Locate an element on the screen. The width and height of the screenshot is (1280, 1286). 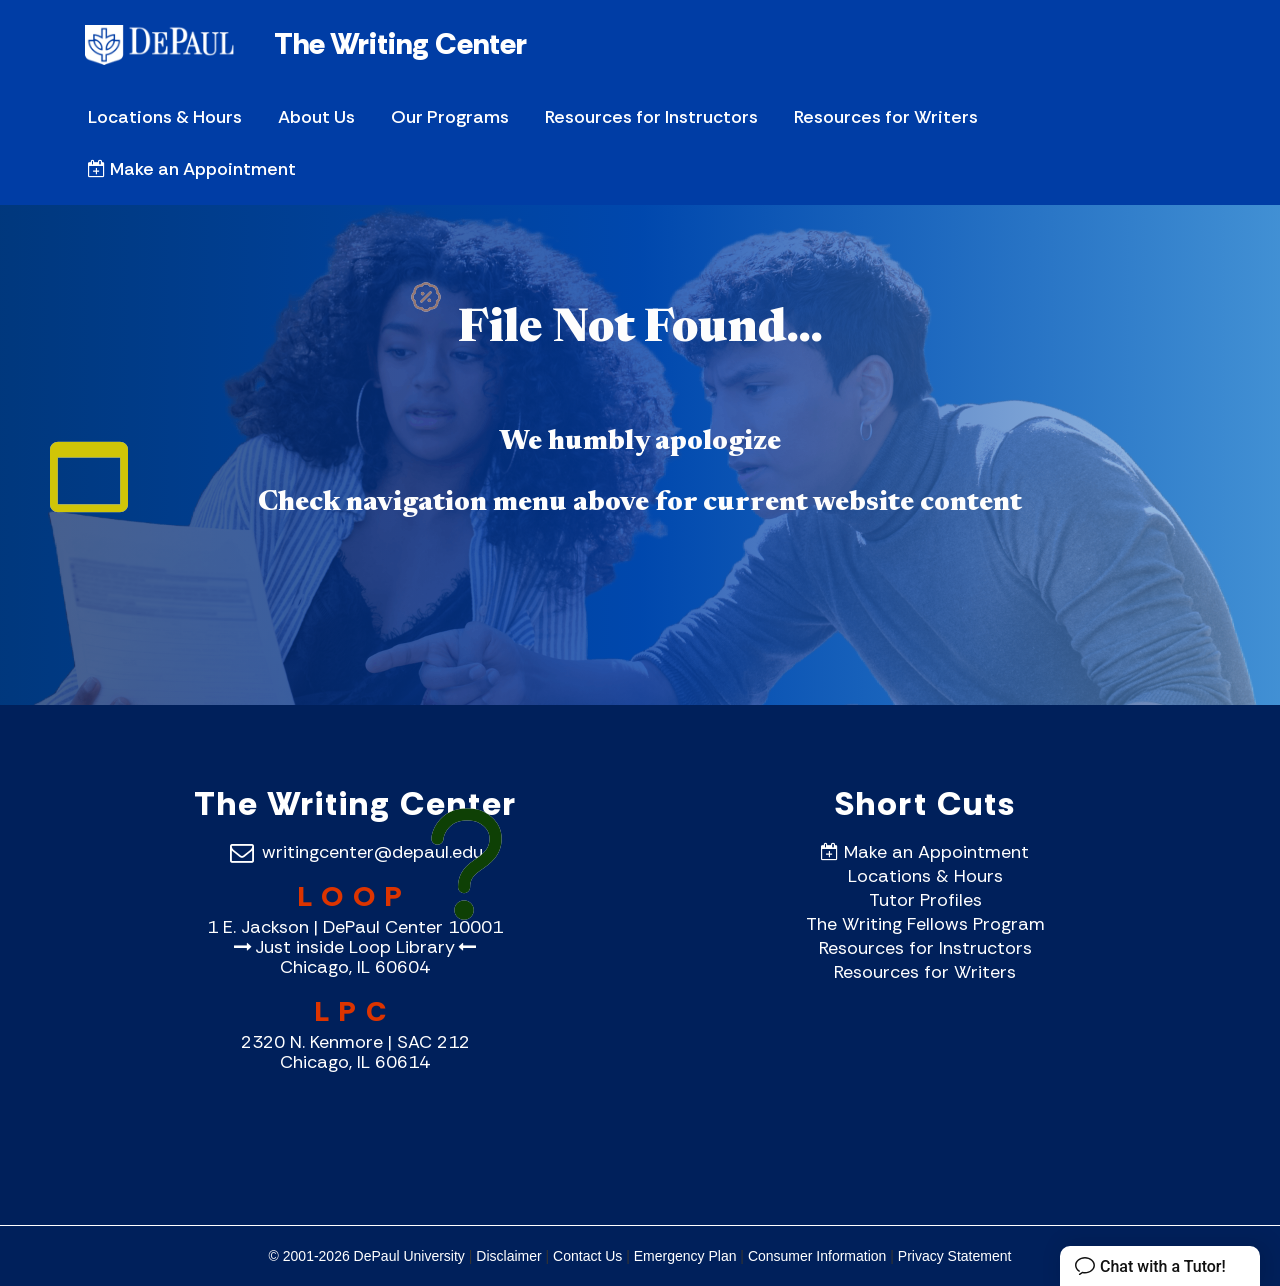
view available discounts or promotions is located at coordinates (426, 297).